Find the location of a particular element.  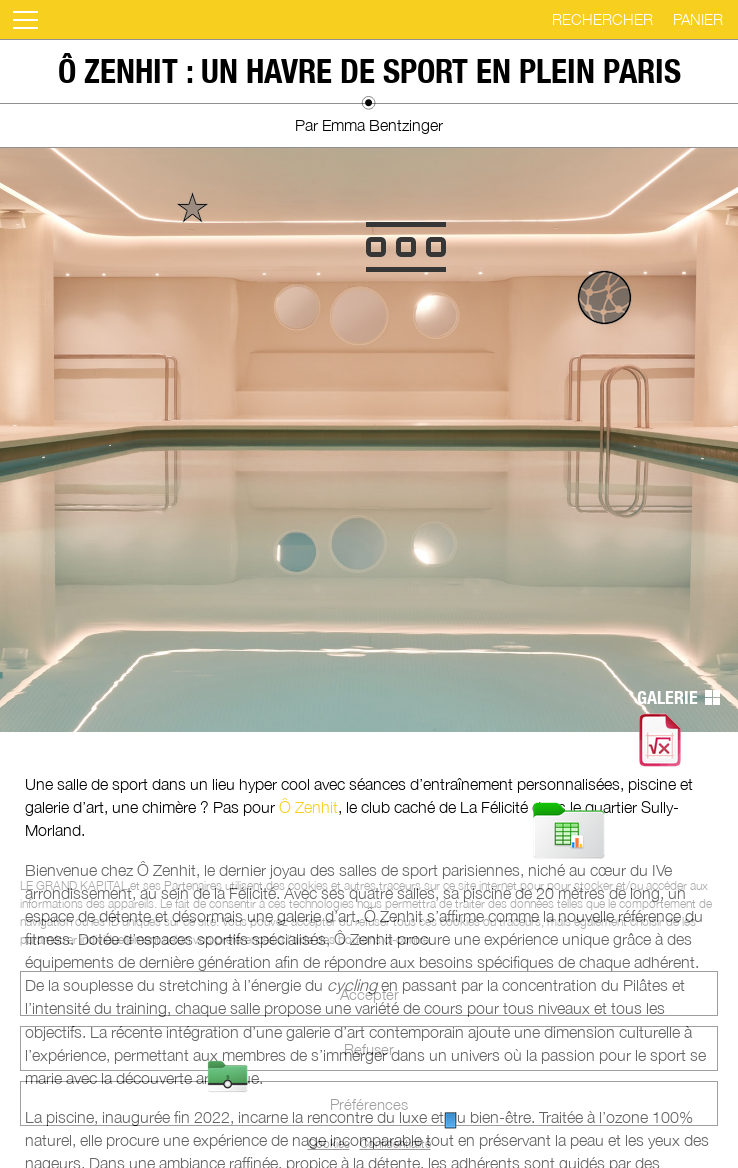

access network locations in the sidebar is located at coordinates (604, 297).